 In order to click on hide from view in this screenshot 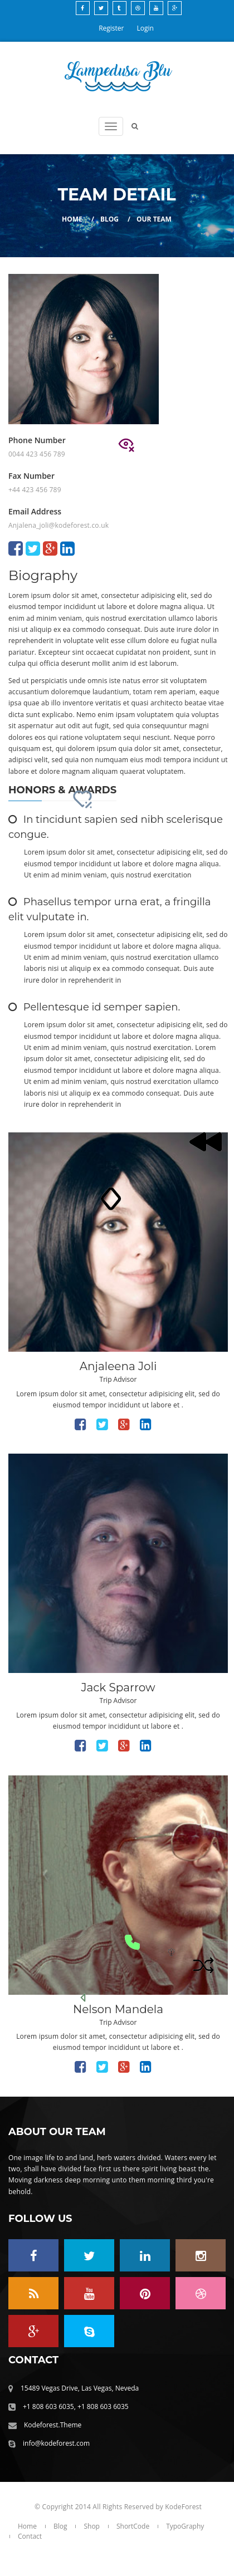, I will do `click(126, 444)`.